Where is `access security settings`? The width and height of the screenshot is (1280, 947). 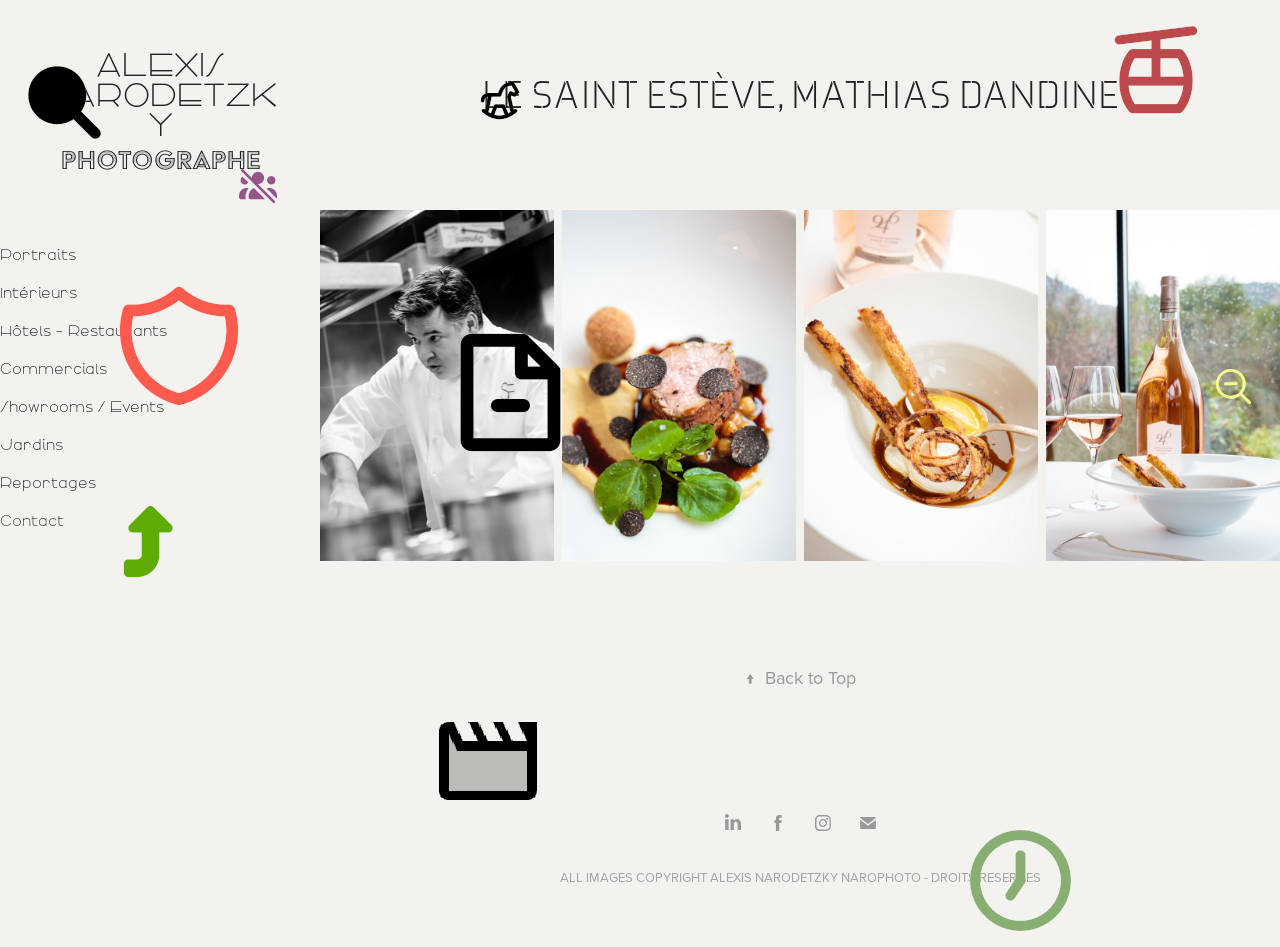 access security settings is located at coordinates (179, 346).